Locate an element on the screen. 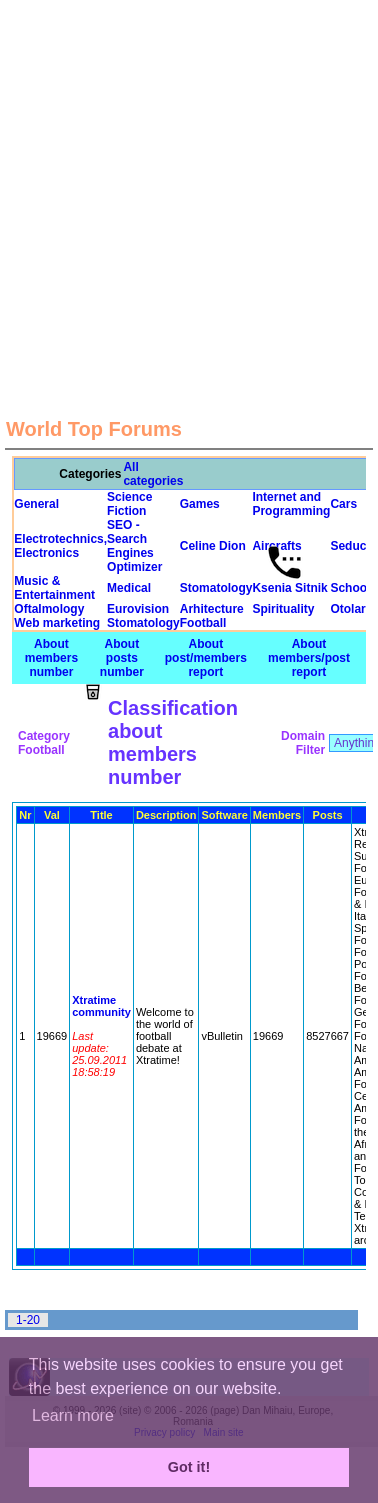  access phone or call settings is located at coordinates (284, 562).